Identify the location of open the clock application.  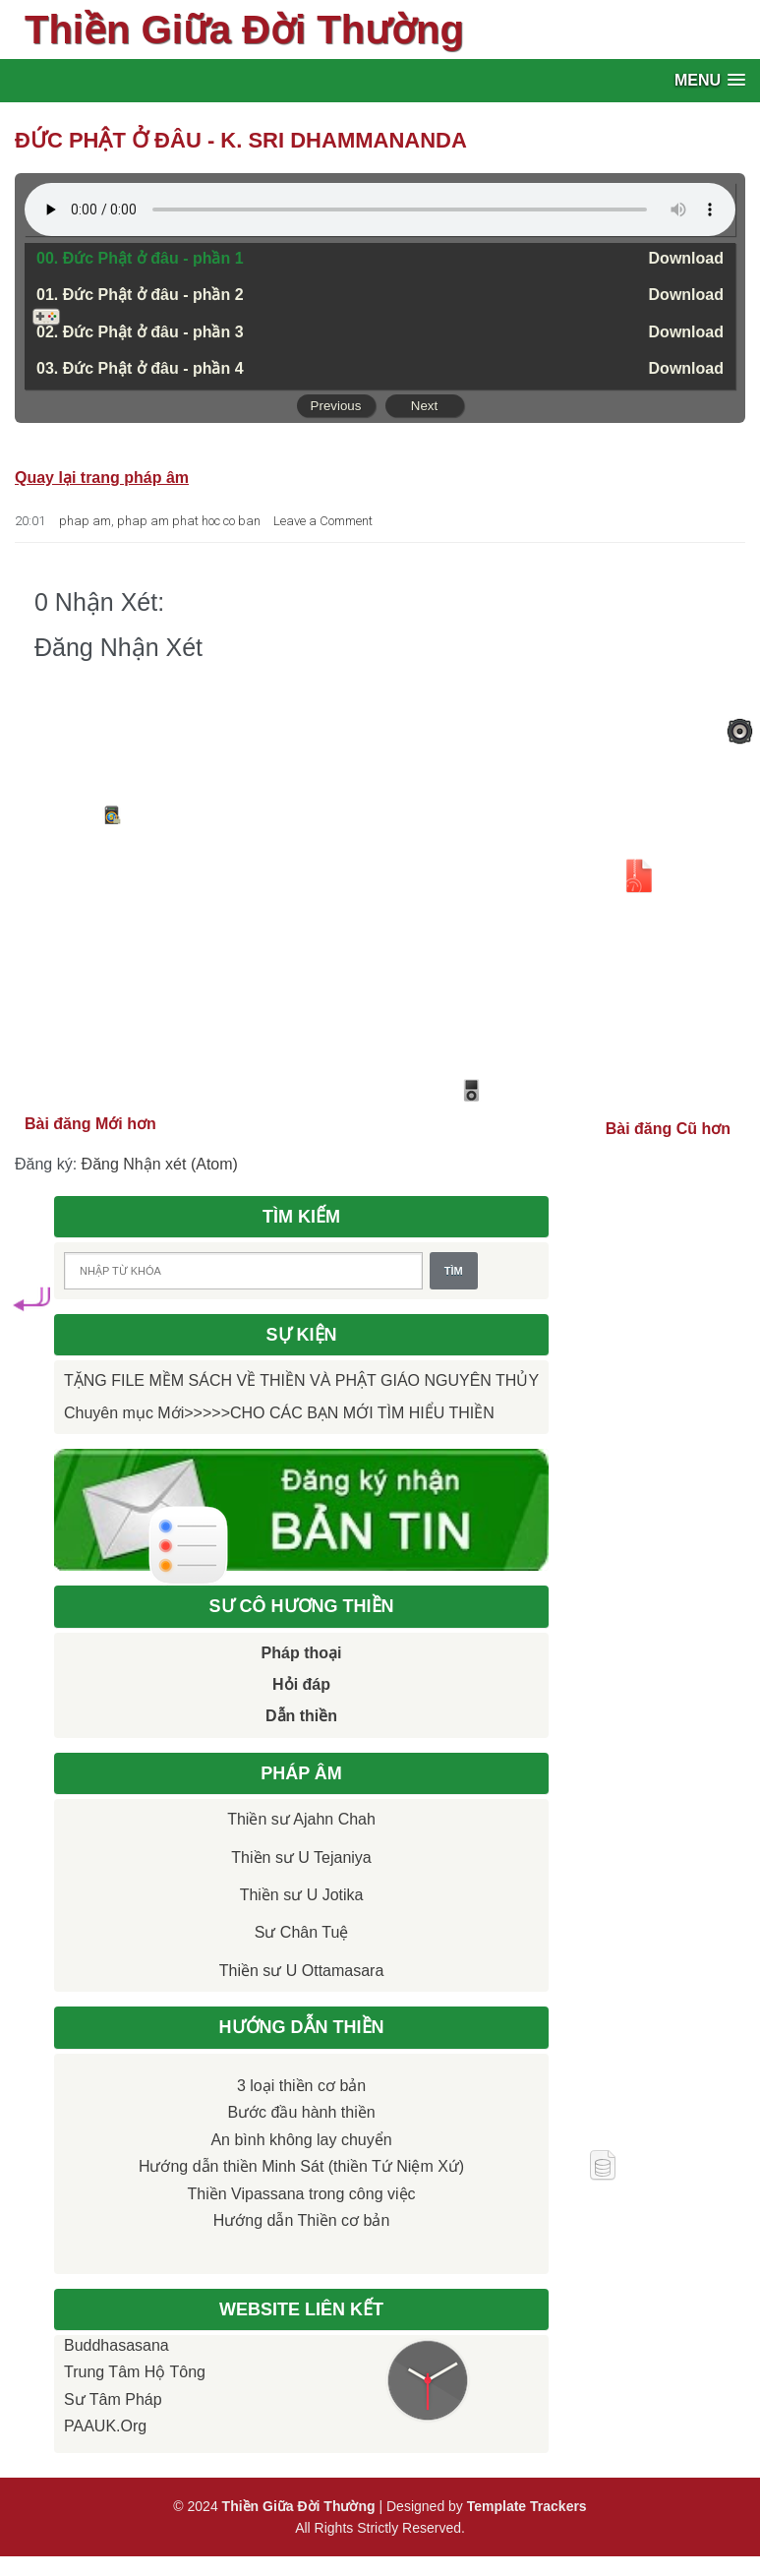
(428, 2380).